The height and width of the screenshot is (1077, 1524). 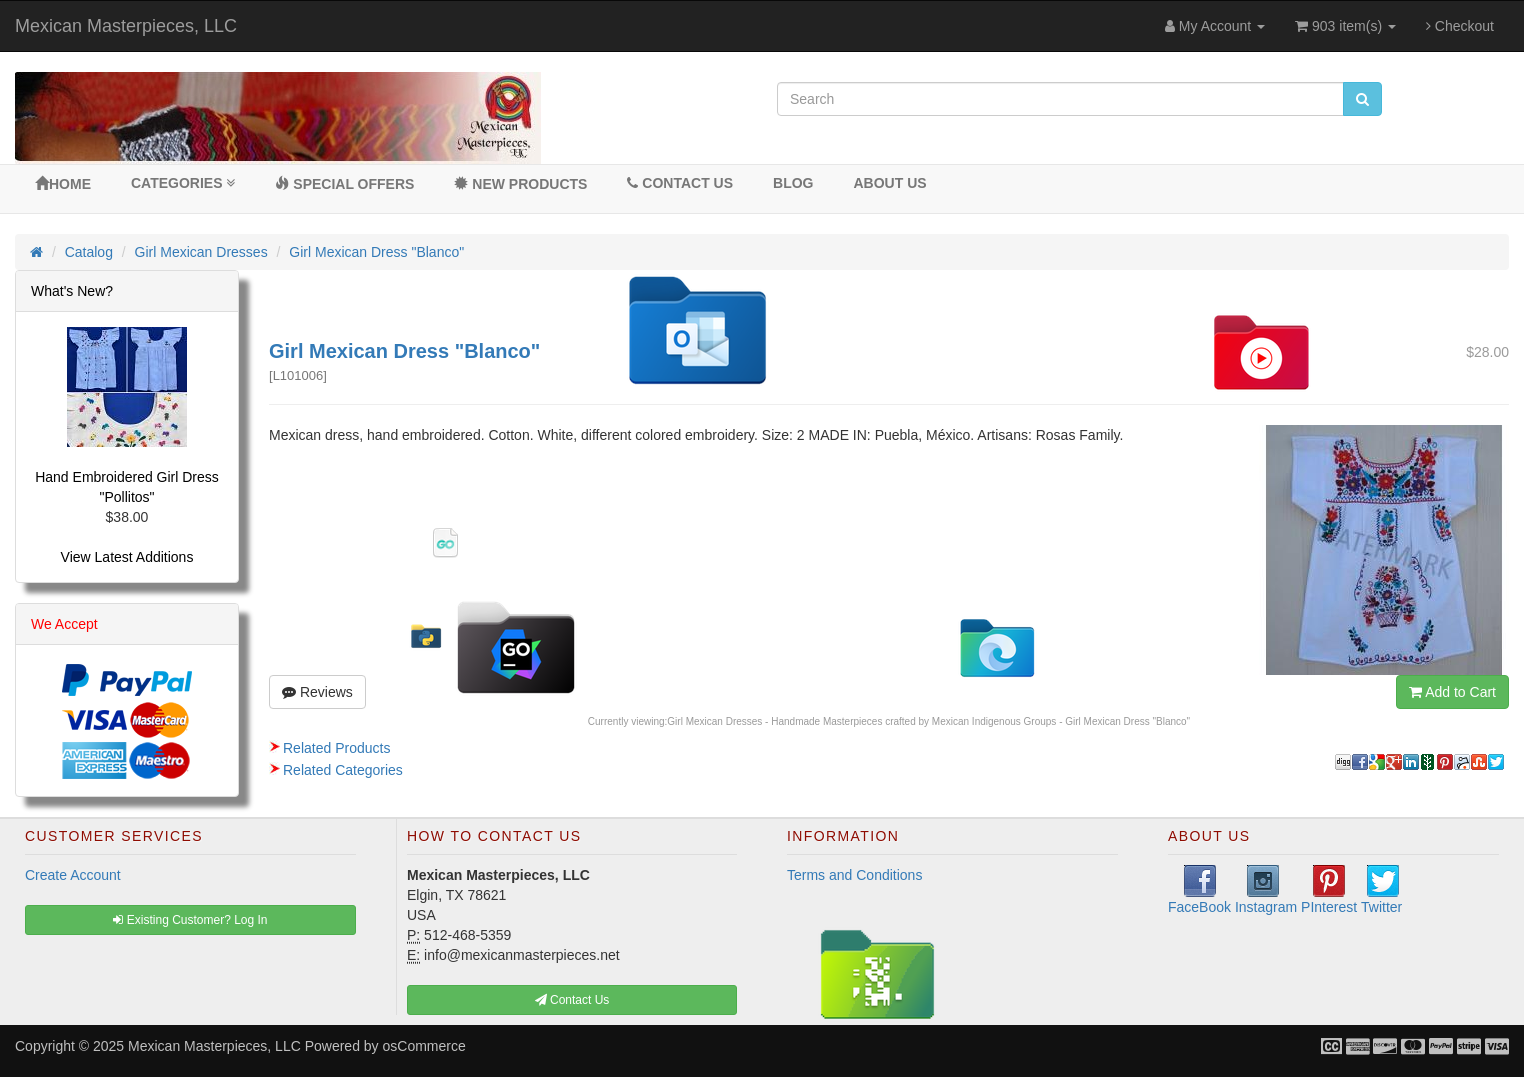 What do you see at coordinates (426, 637) in the screenshot?
I see `folder containing python project files` at bounding box center [426, 637].